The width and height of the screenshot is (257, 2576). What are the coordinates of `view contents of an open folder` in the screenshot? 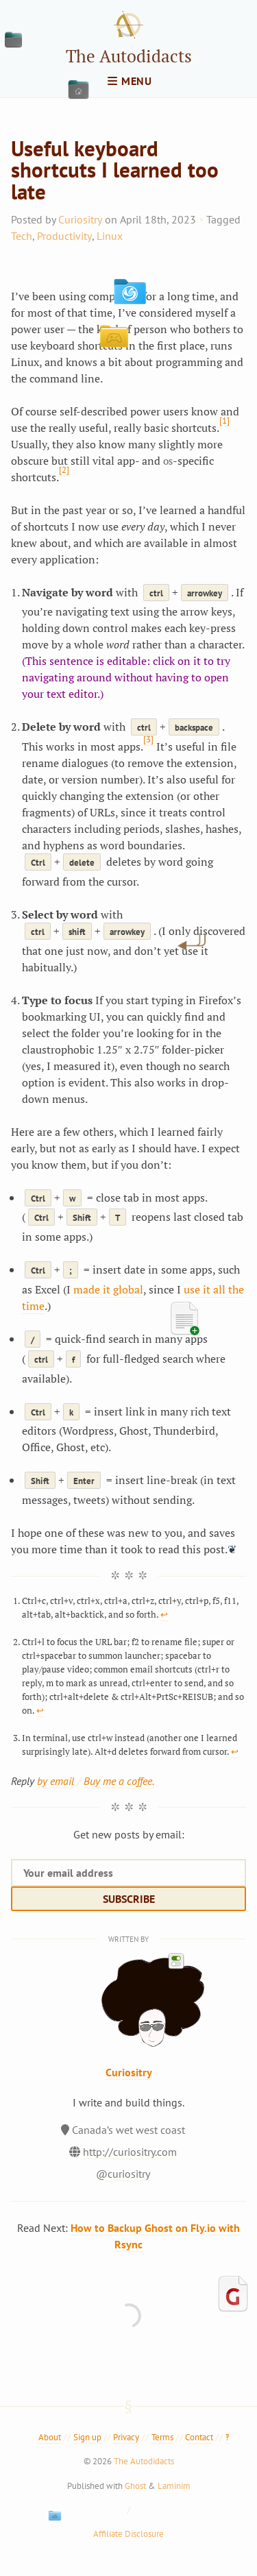 It's located at (13, 39).